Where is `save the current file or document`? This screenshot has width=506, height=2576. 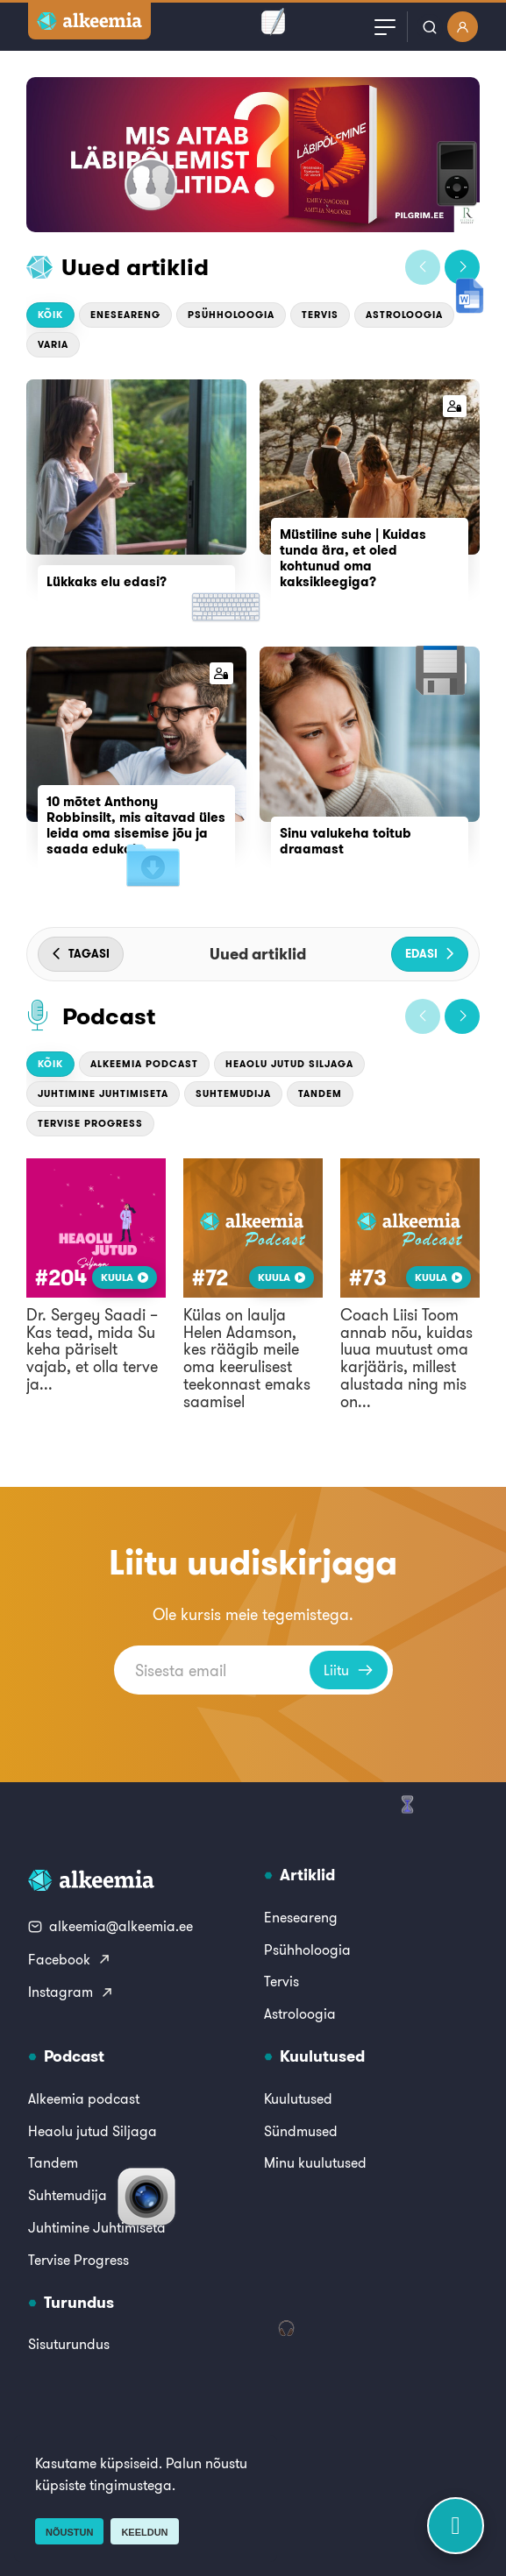
save the current file or document is located at coordinates (440, 670).